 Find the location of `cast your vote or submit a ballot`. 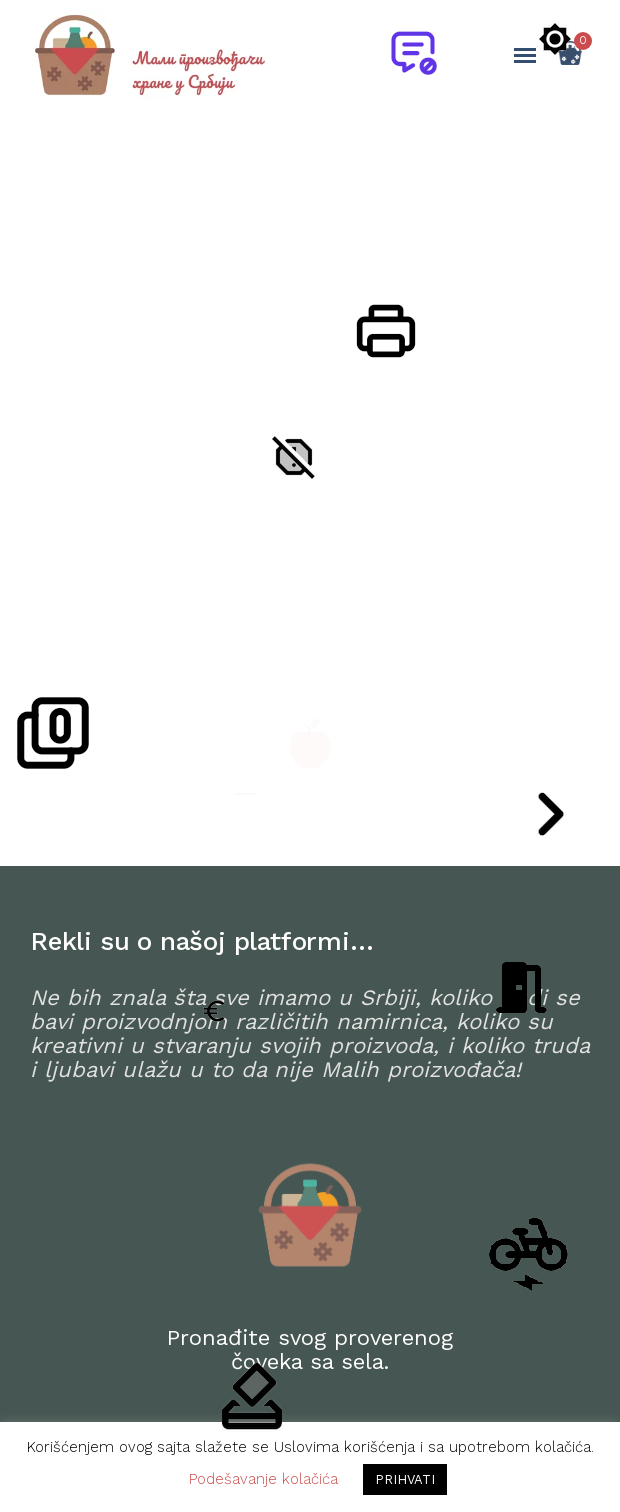

cast your vote or submit a ballot is located at coordinates (252, 1396).